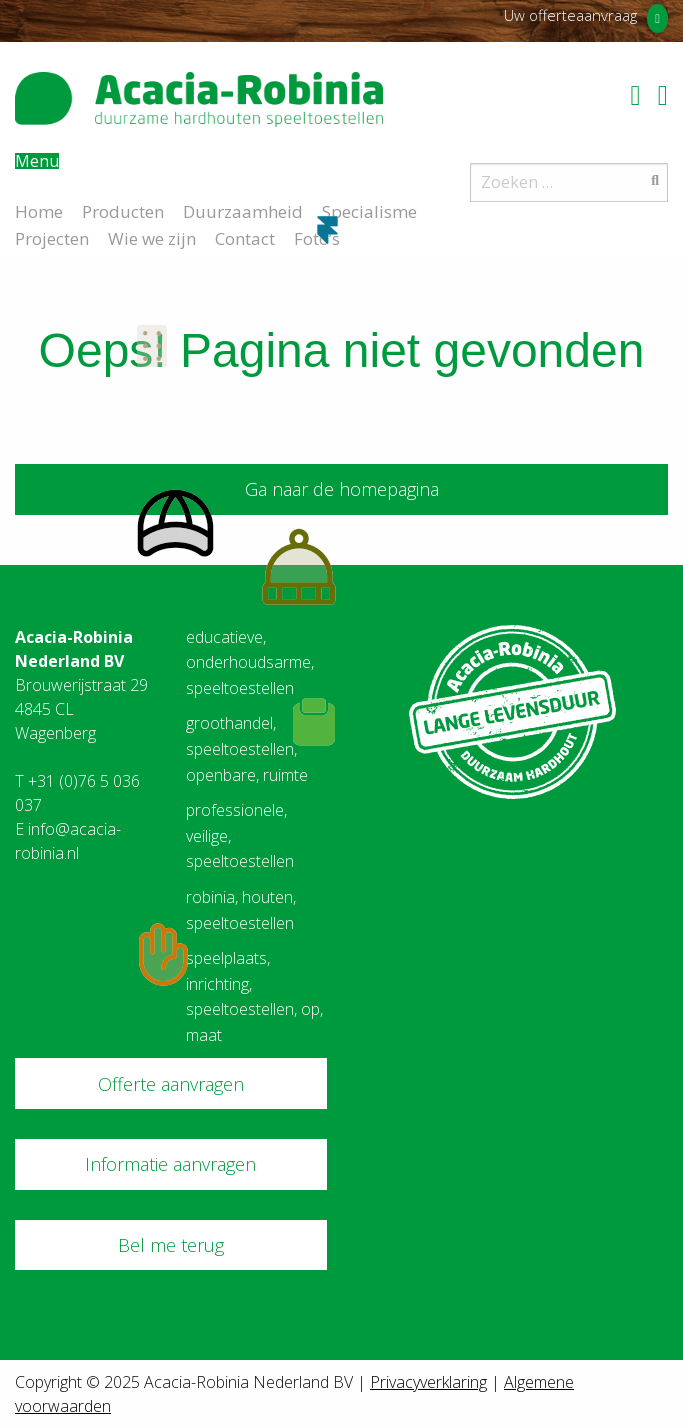 The height and width of the screenshot is (1428, 683). I want to click on select winter or cold weather accessories, so click(299, 571).